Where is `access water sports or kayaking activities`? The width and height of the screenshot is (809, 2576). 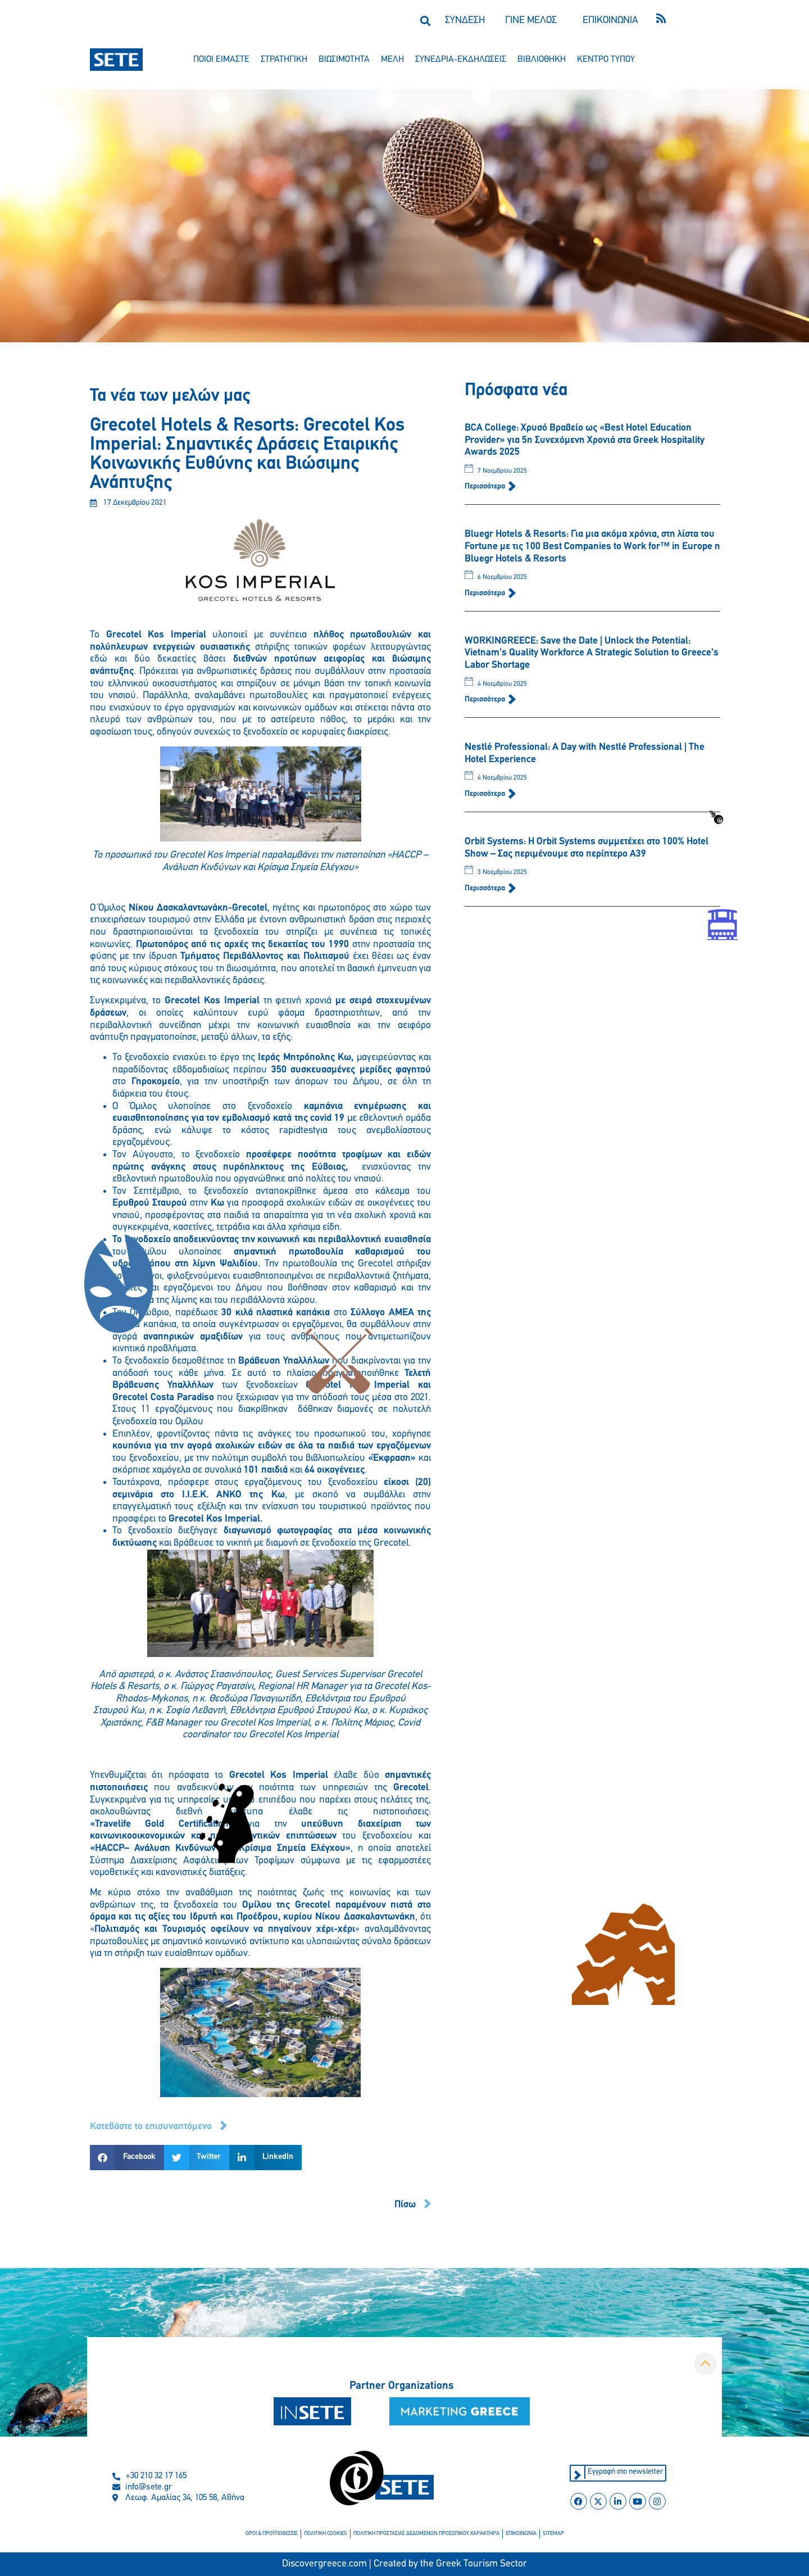 access water sports or kayaking activities is located at coordinates (338, 1362).